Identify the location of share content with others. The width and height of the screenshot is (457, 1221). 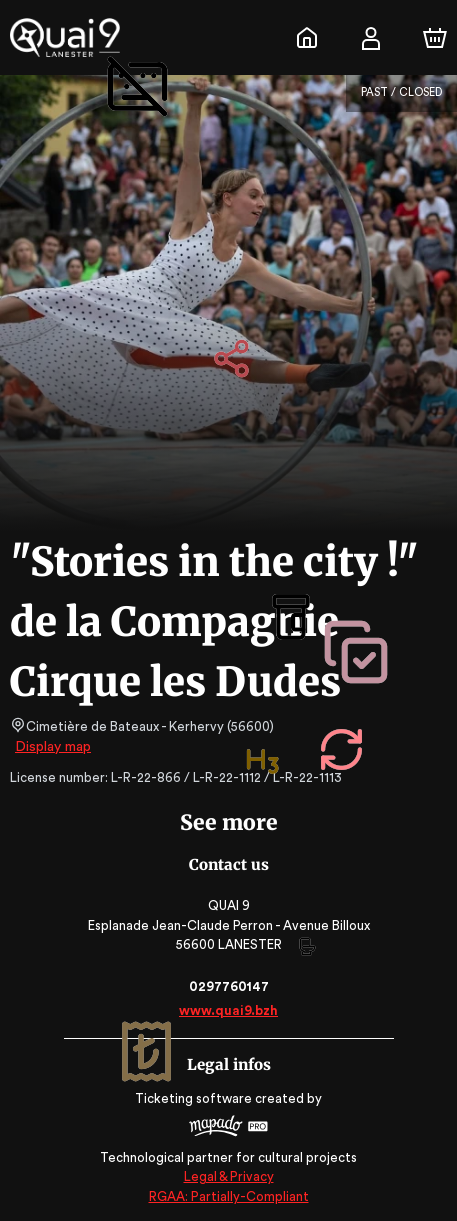
(231, 358).